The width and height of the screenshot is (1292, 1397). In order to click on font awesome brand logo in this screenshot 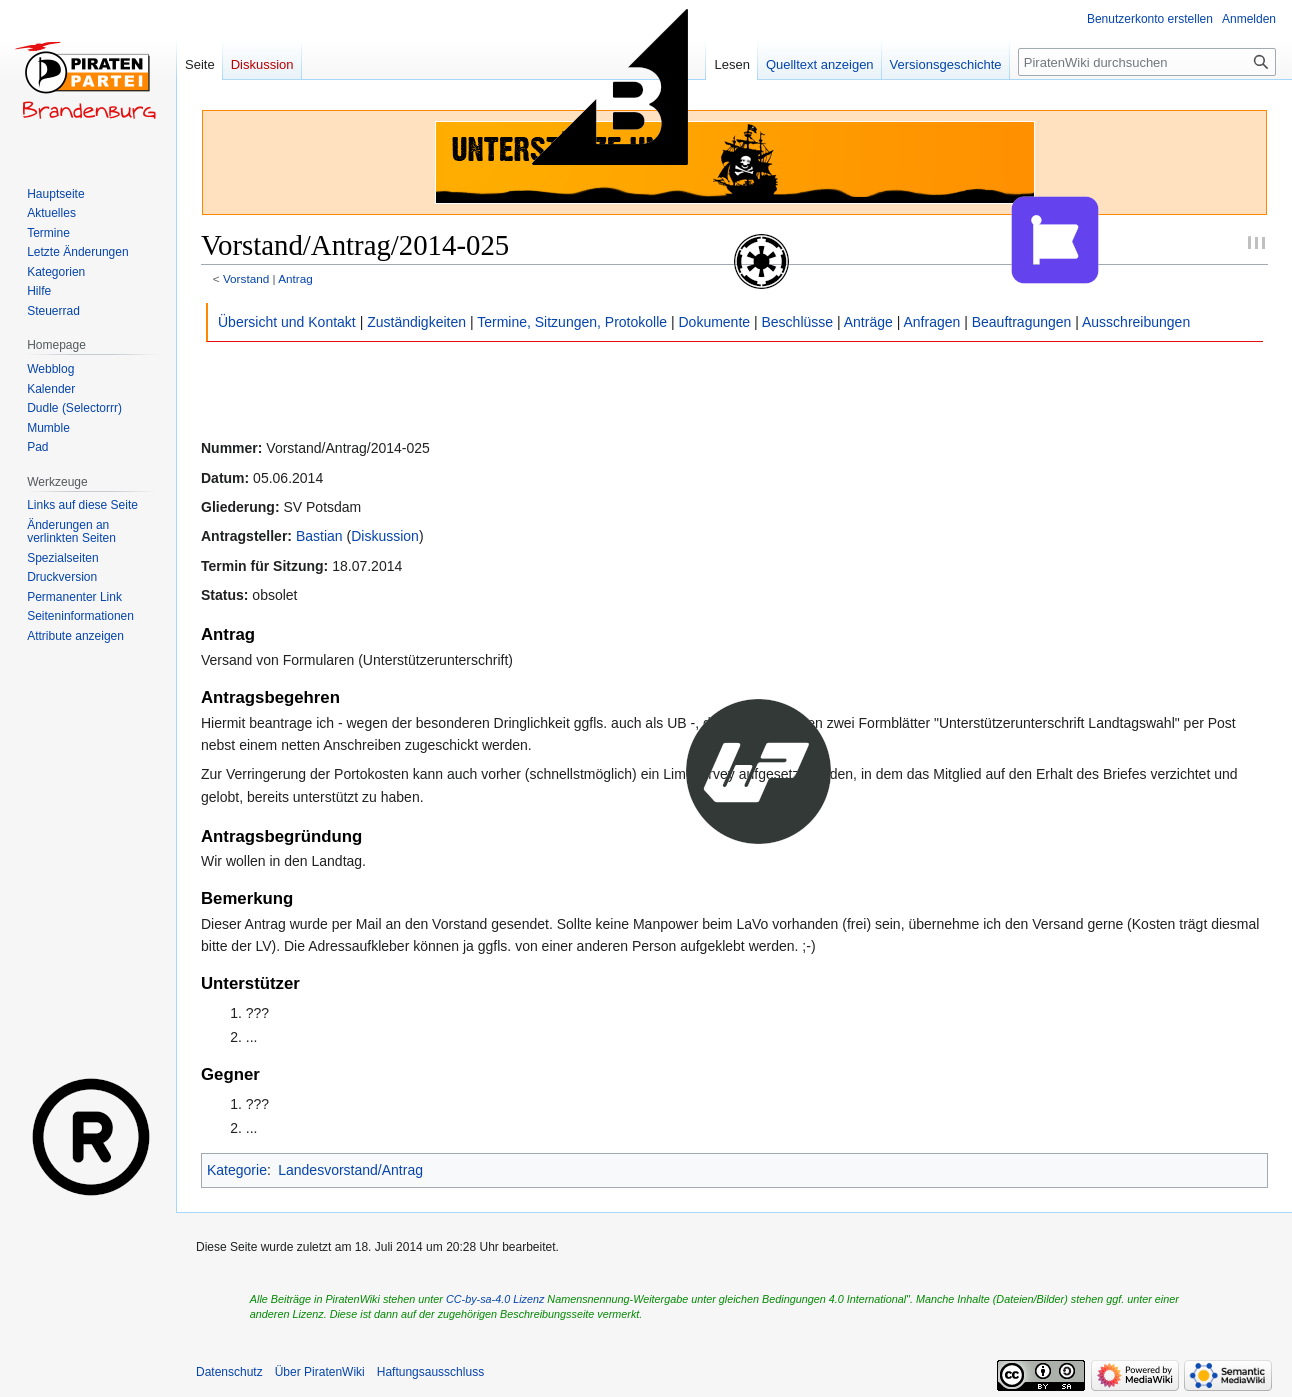, I will do `click(1055, 240)`.